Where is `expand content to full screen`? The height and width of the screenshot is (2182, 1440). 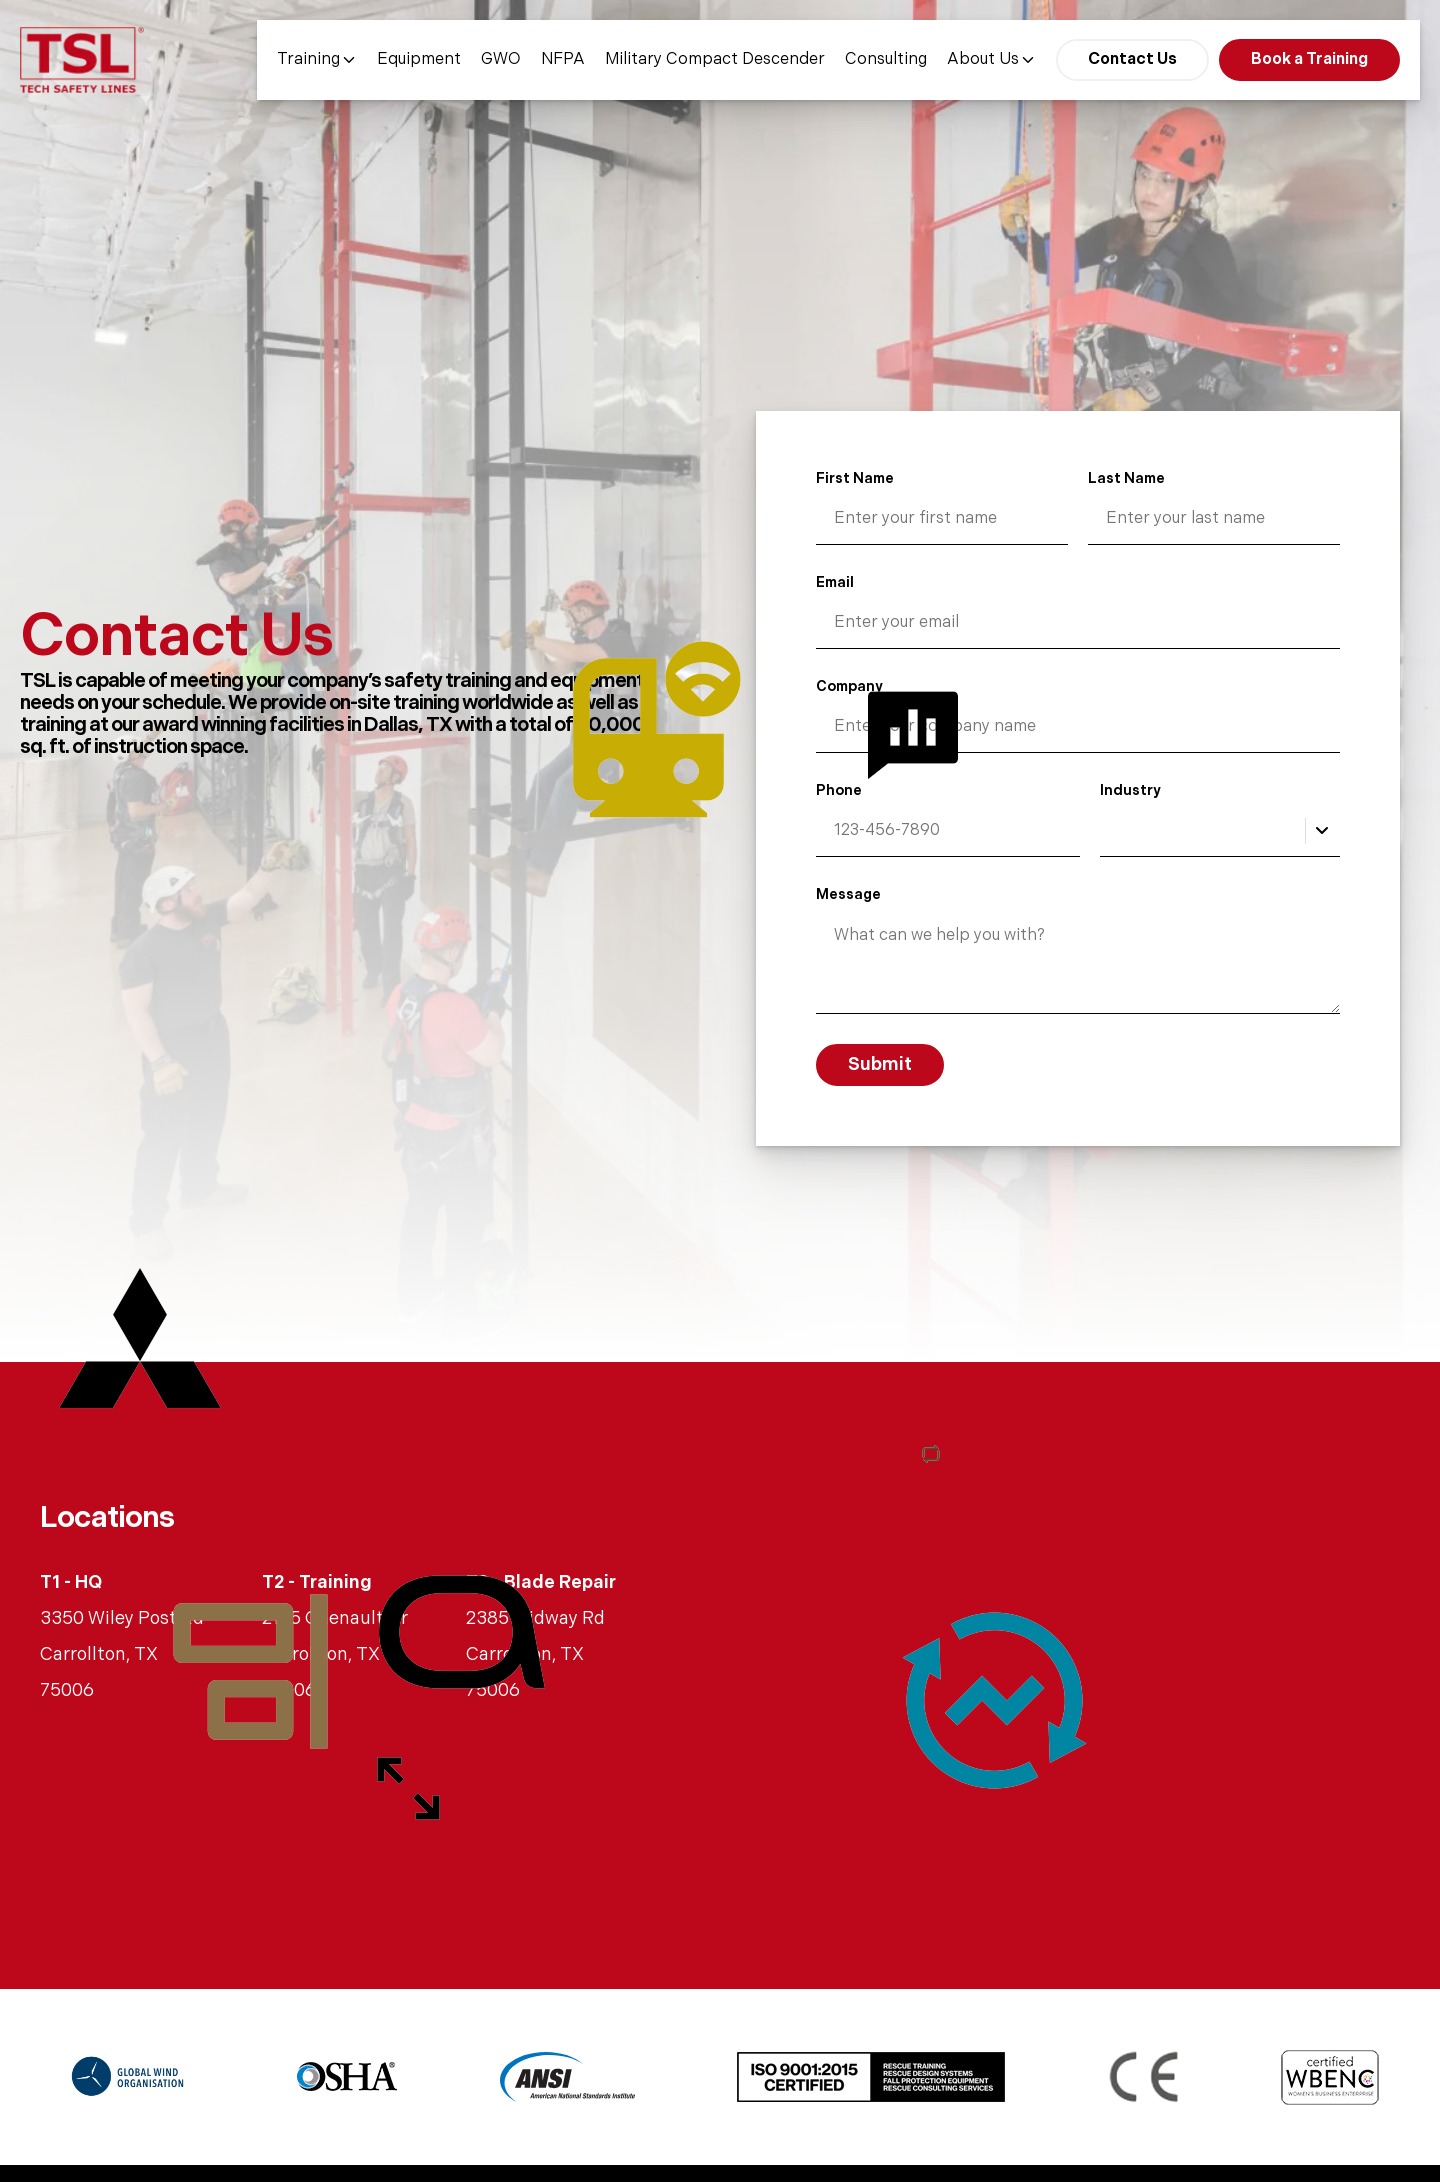
expand content to full screen is located at coordinates (408, 1788).